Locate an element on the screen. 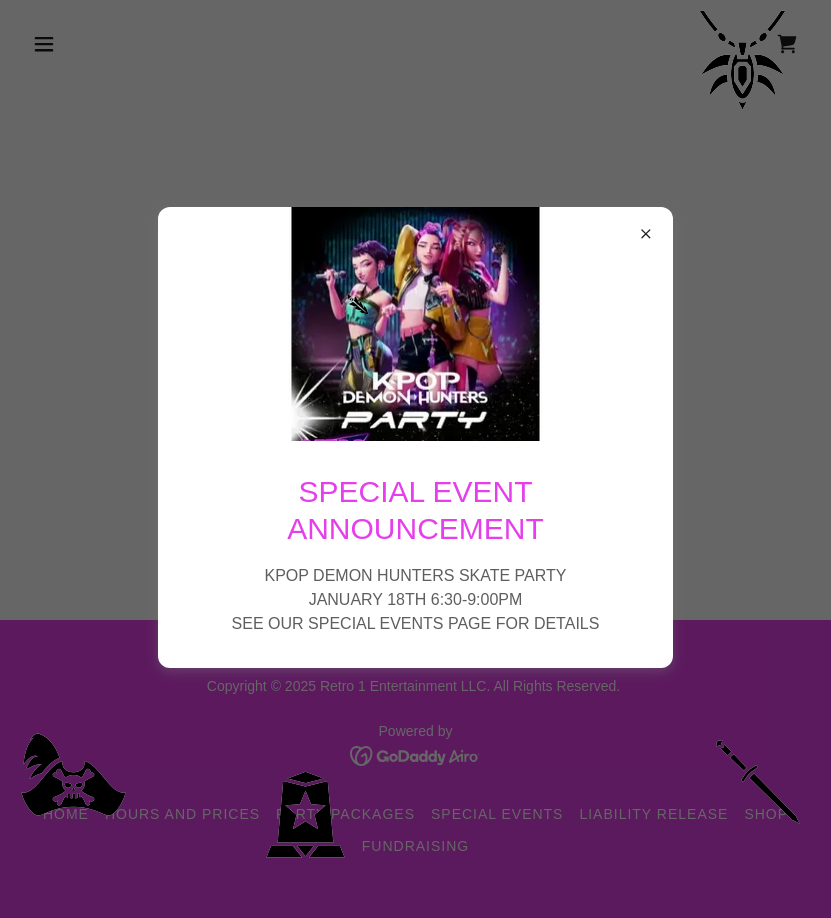 The width and height of the screenshot is (831, 918). access shrine or altar features in gameplay is located at coordinates (305, 814).